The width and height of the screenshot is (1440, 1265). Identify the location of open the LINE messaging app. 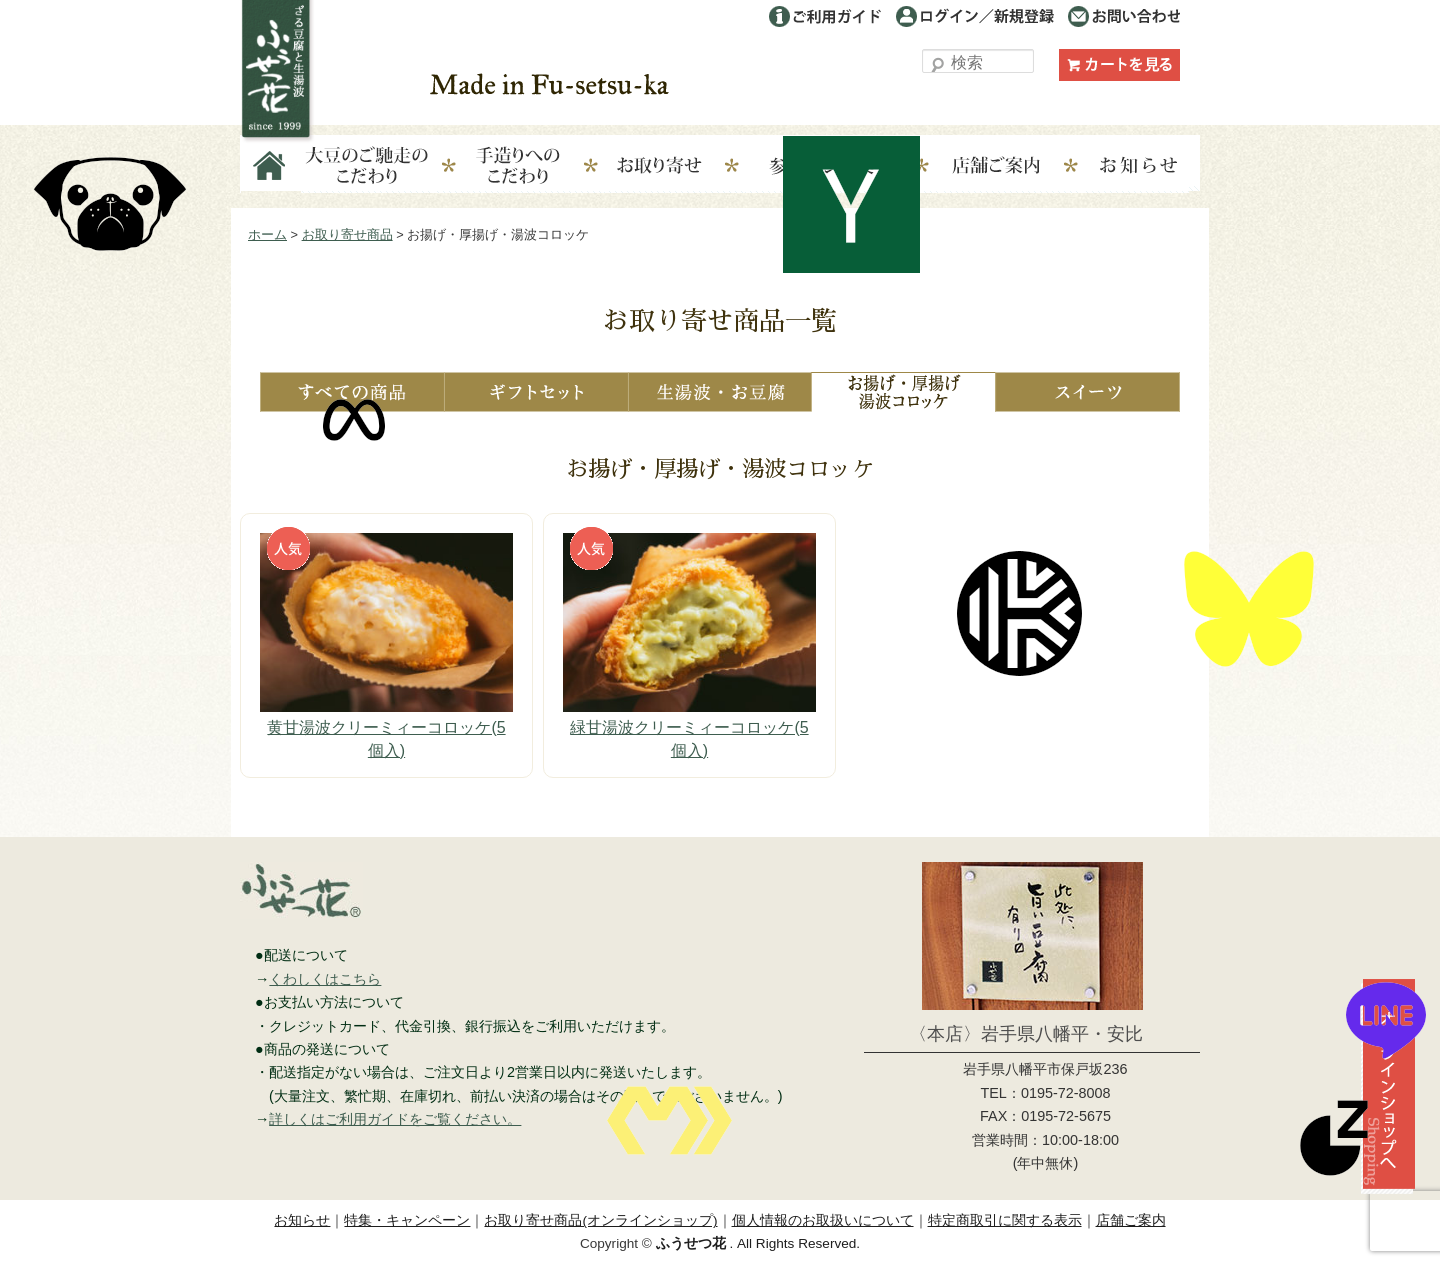
(1386, 1020).